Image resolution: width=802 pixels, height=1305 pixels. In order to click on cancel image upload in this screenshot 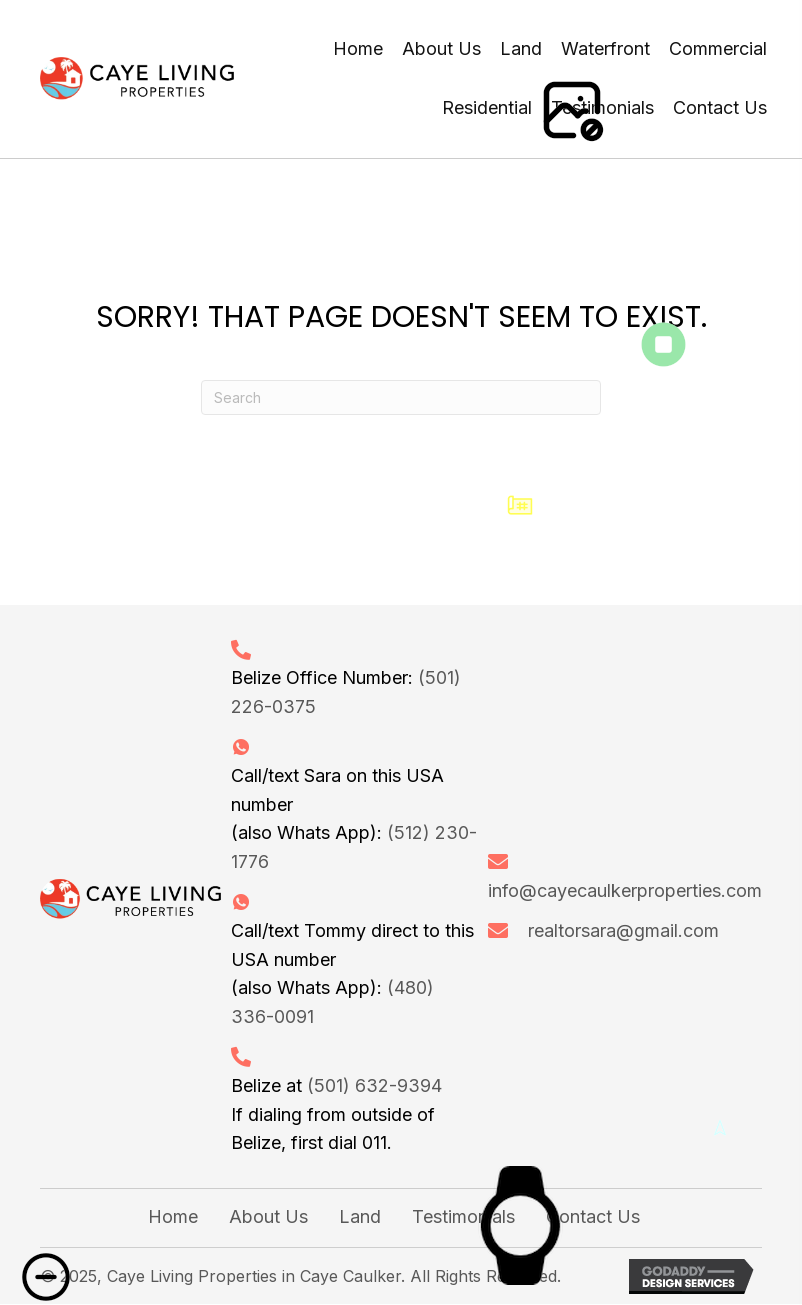, I will do `click(572, 110)`.